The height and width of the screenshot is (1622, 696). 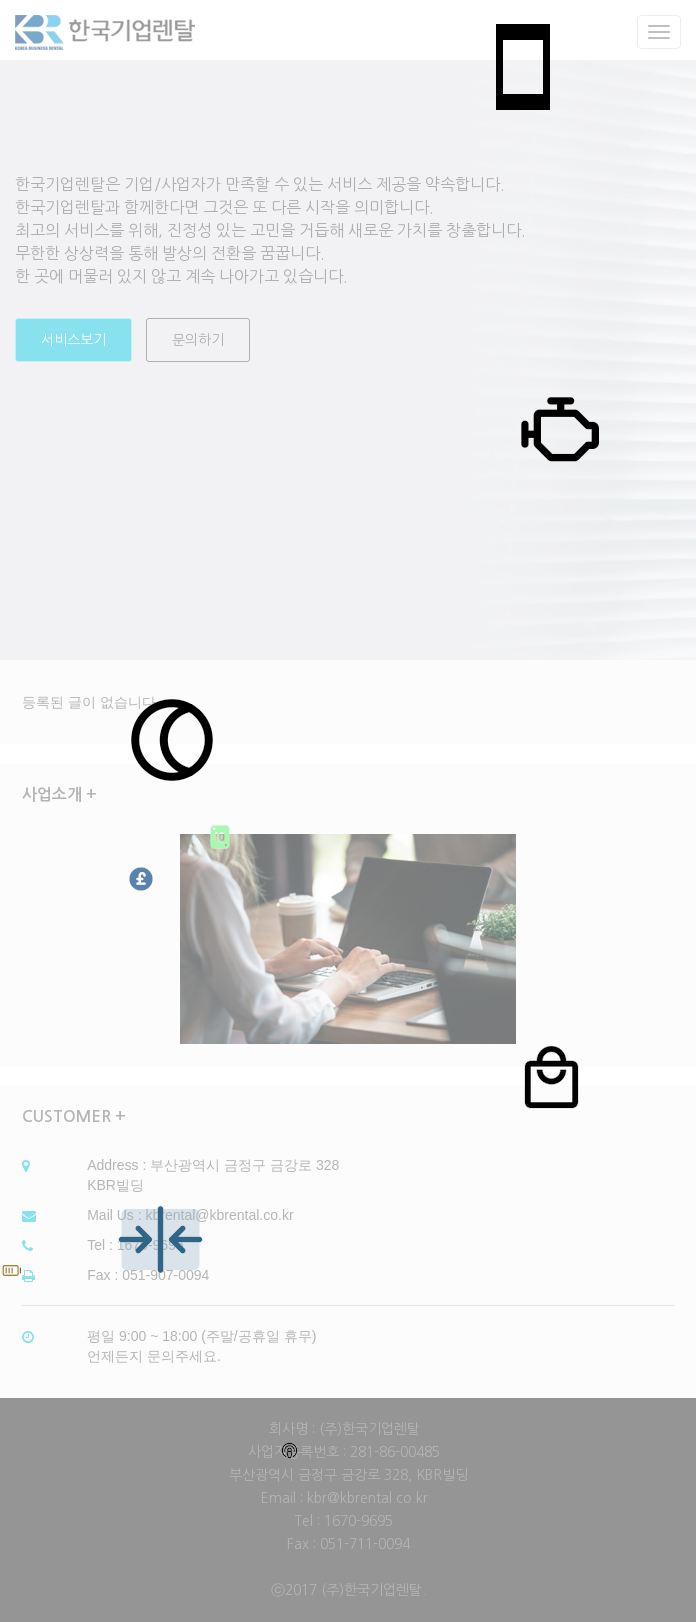 I want to click on check engine or vehicle diagnostics, so click(x=559, y=430).